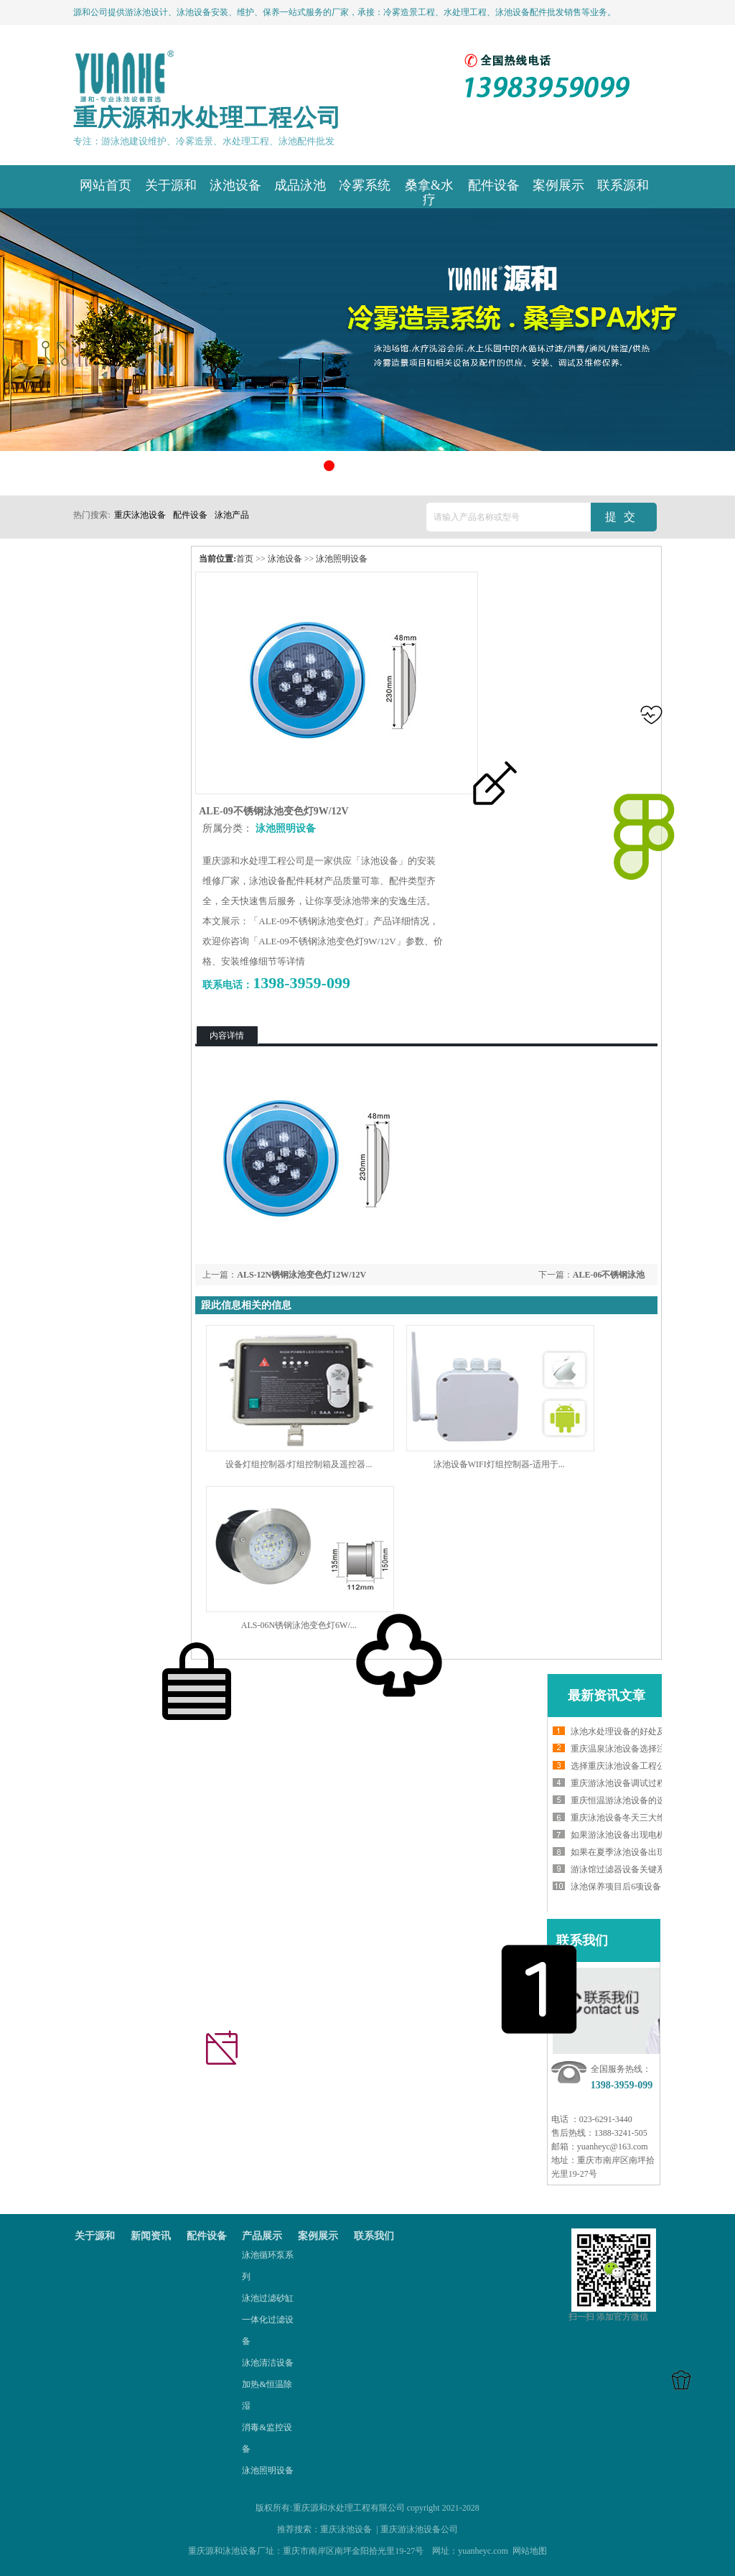 This screenshot has width=735, height=2576. Describe the element at coordinates (651, 714) in the screenshot. I see `view health or fitness tracking data` at that location.